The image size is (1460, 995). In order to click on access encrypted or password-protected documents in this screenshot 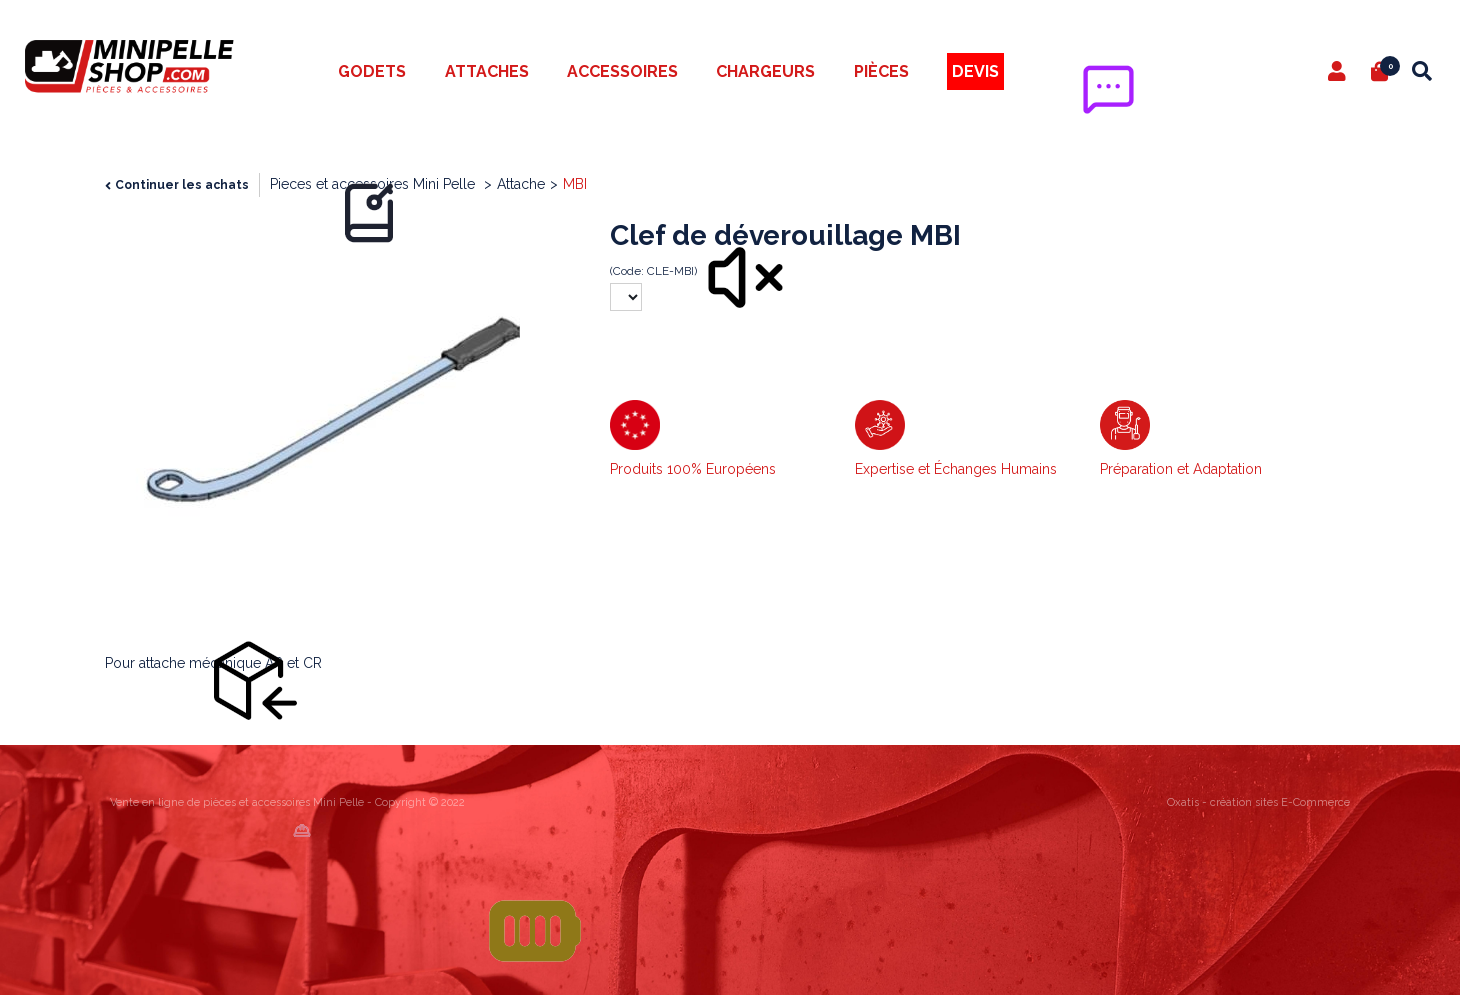, I will do `click(369, 213)`.